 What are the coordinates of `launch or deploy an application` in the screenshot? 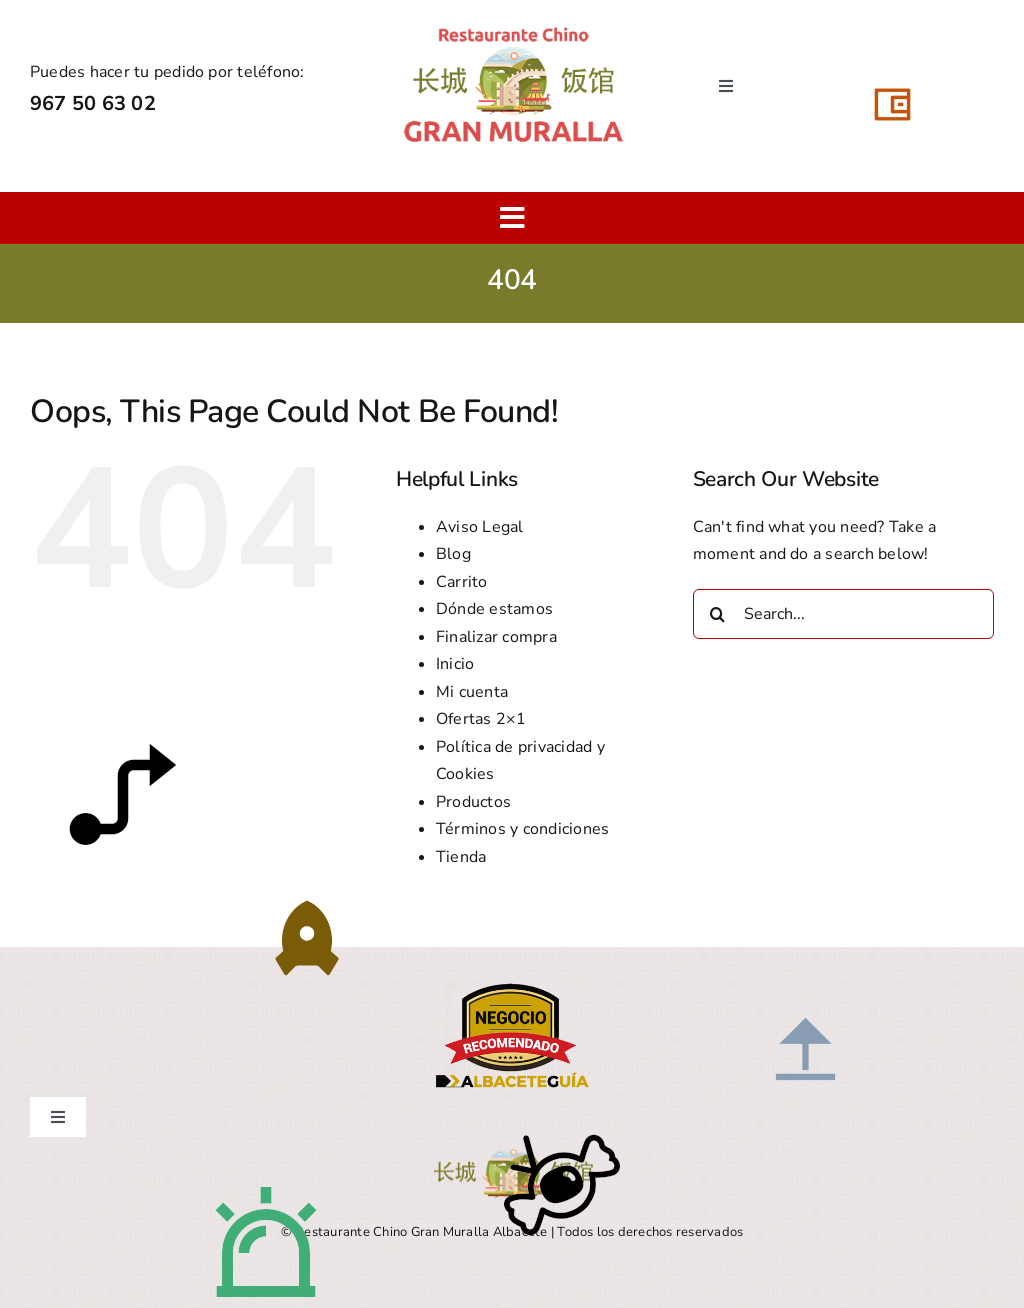 It's located at (307, 937).